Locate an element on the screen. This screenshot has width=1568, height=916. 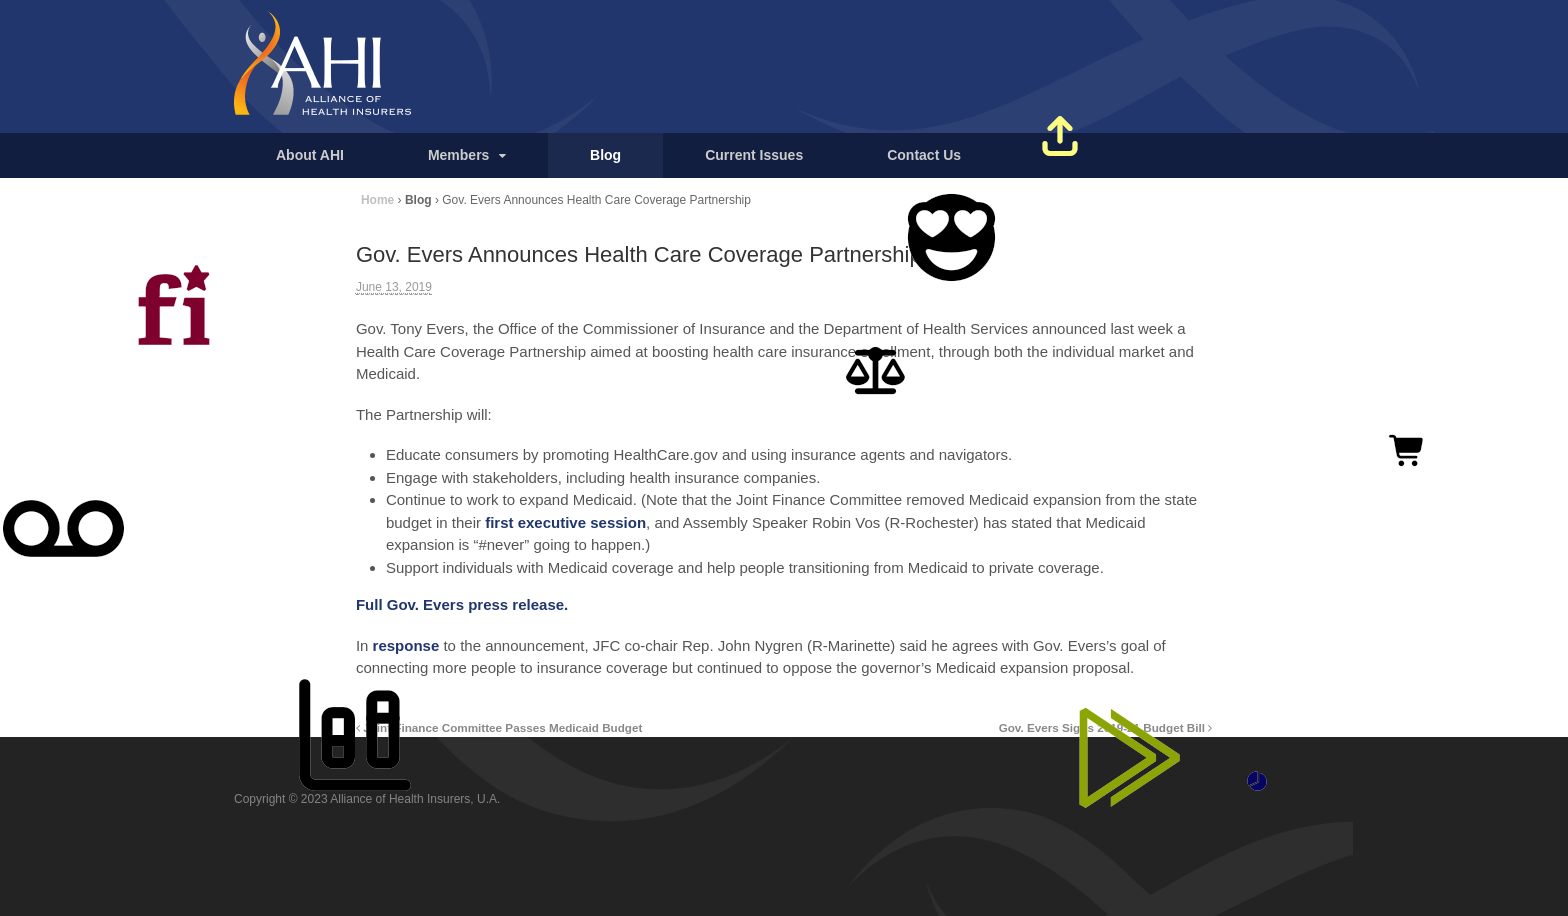
upload a file or document is located at coordinates (1060, 136).